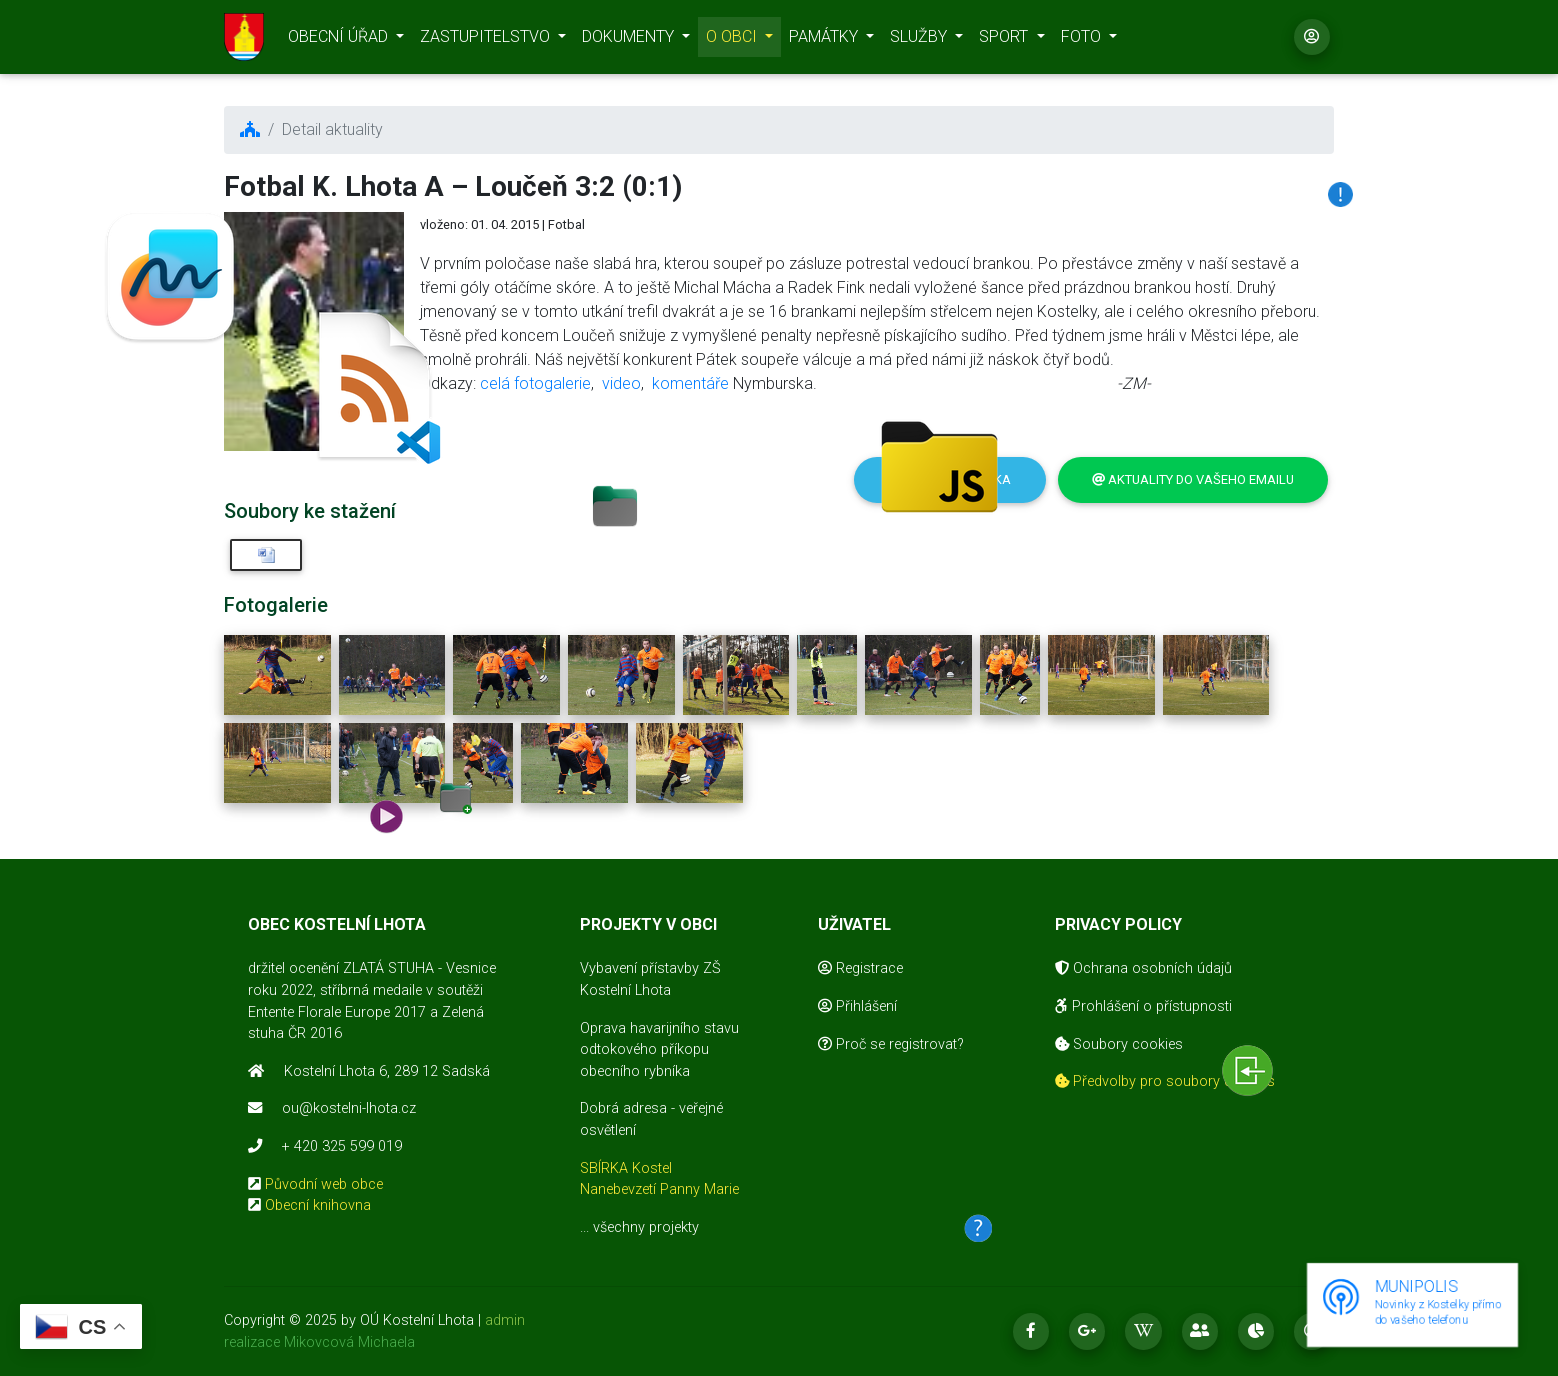 The image size is (1558, 1376). I want to click on open folder containing javascript files, so click(939, 470).